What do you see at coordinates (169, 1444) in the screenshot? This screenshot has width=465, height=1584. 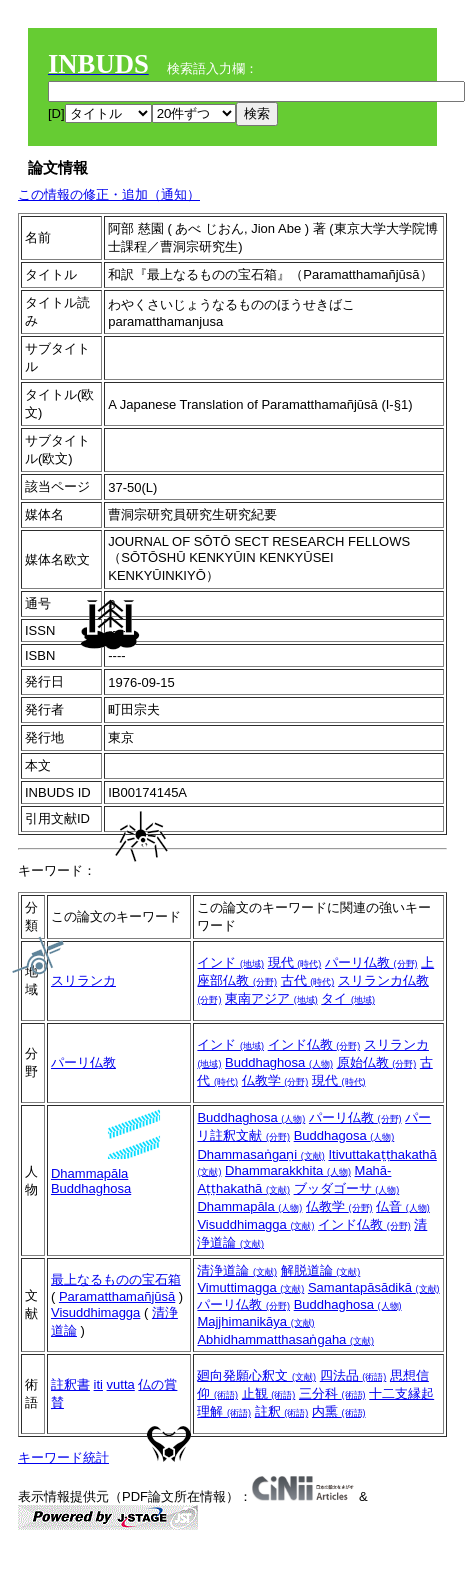 I see `view jewelry or accessories inventory` at bounding box center [169, 1444].